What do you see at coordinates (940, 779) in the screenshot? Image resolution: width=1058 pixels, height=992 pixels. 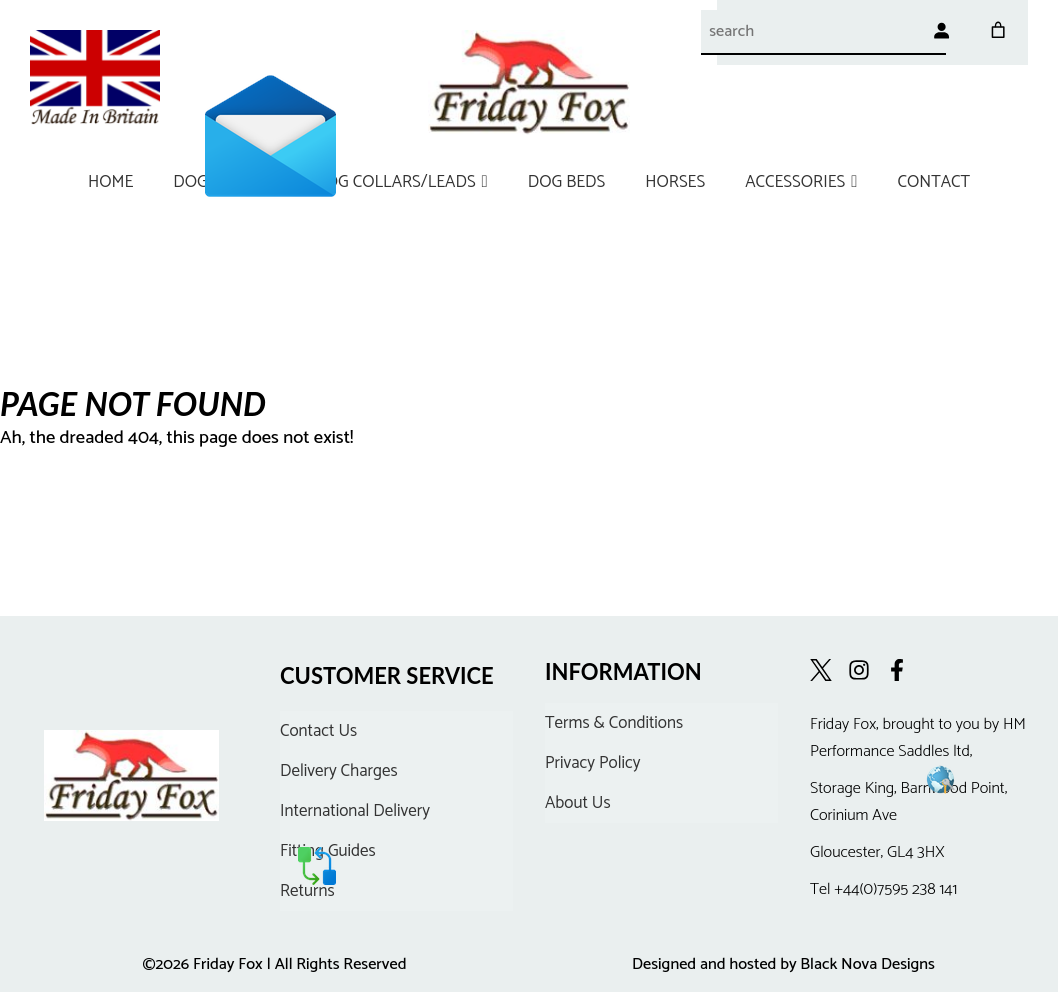 I see `access global security or authentication settings` at bounding box center [940, 779].